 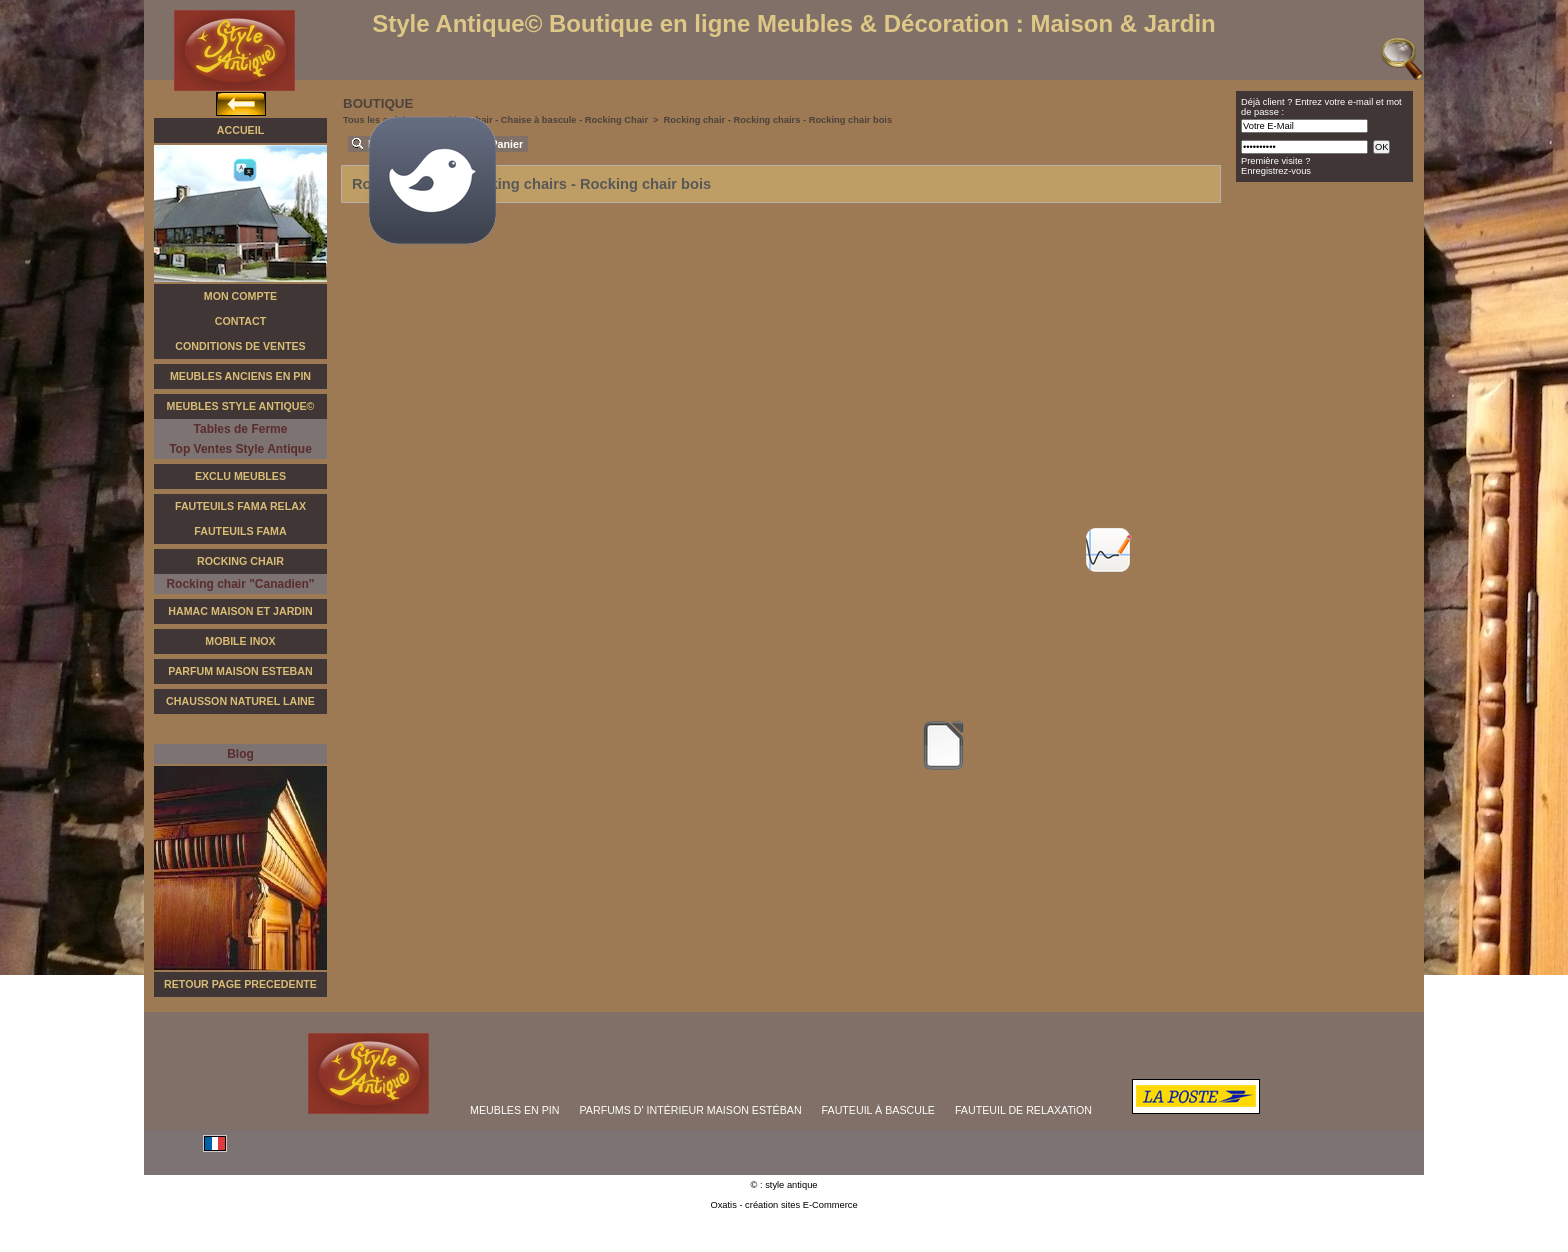 I want to click on open plots graphing application, so click(x=1108, y=550).